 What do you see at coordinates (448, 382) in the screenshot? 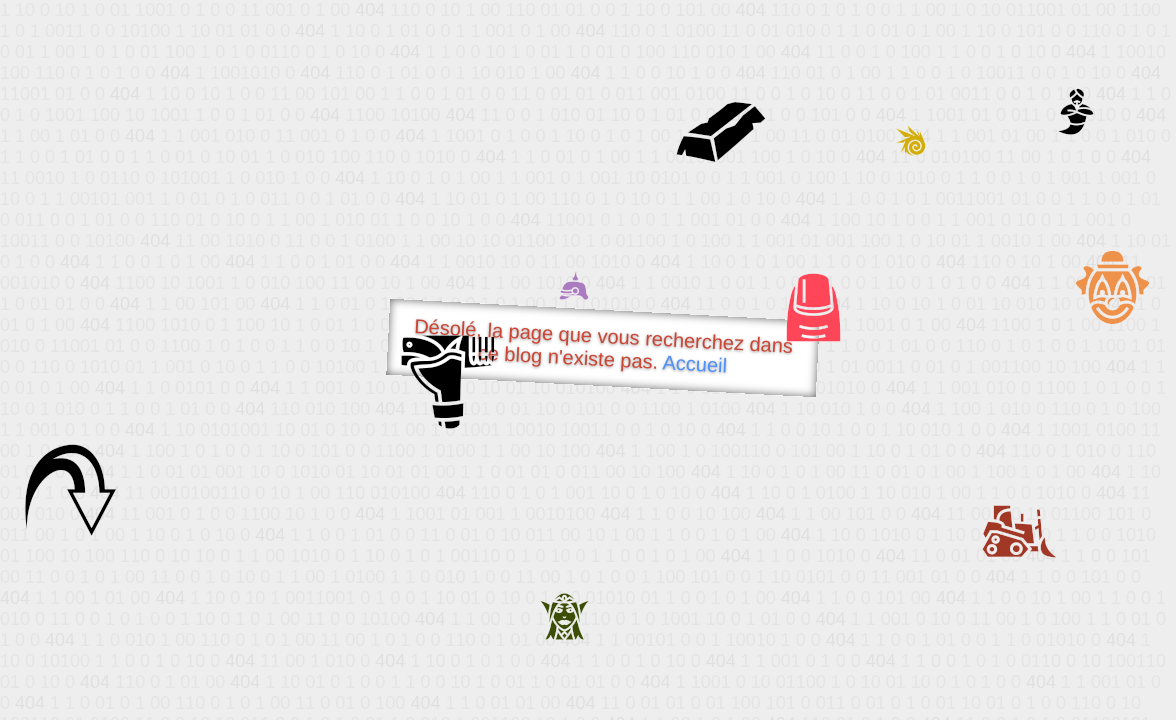
I see `equip or access holster item in game inventory` at bounding box center [448, 382].